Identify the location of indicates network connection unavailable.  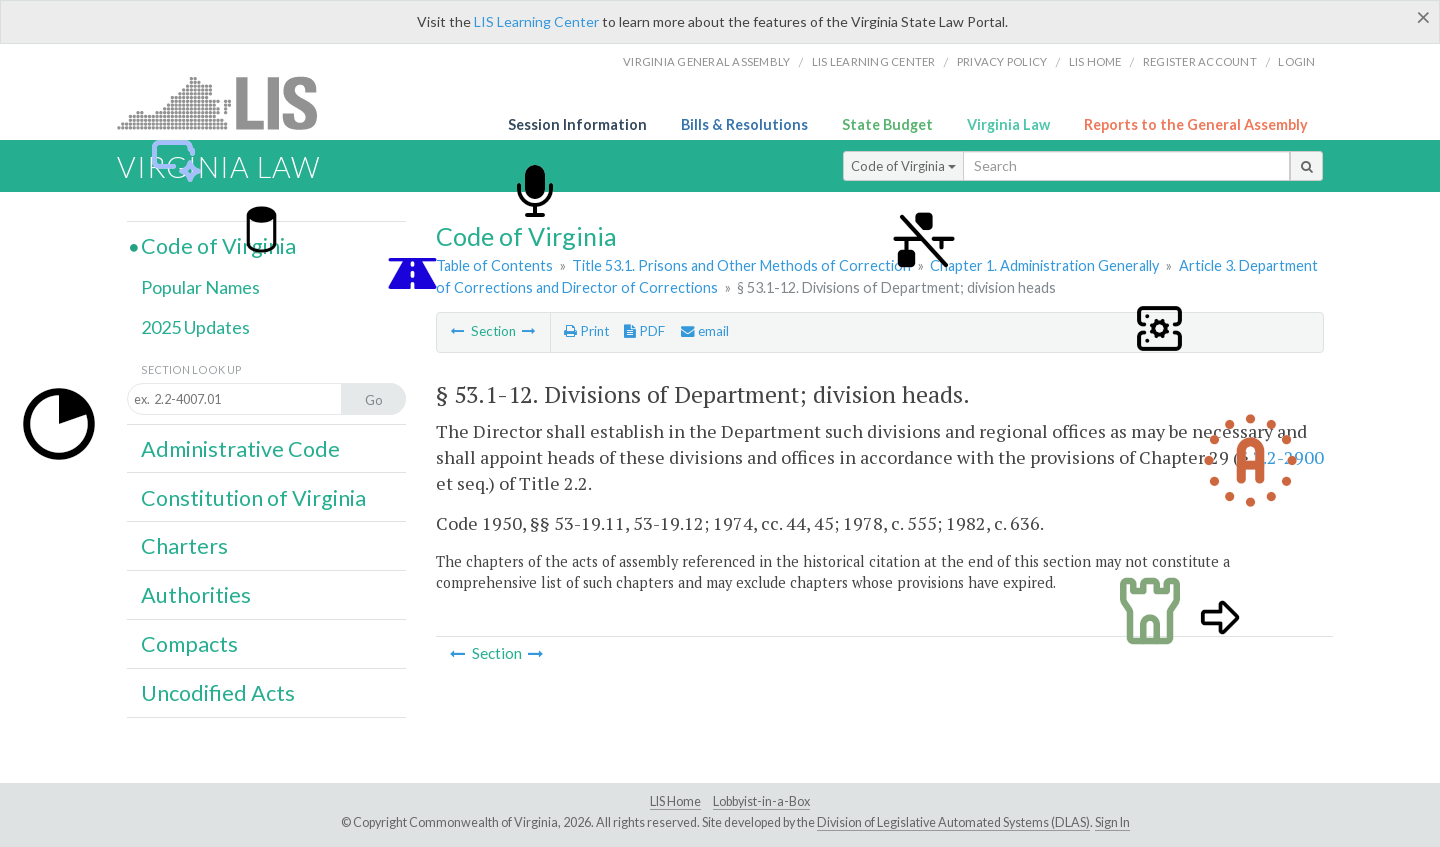
(924, 241).